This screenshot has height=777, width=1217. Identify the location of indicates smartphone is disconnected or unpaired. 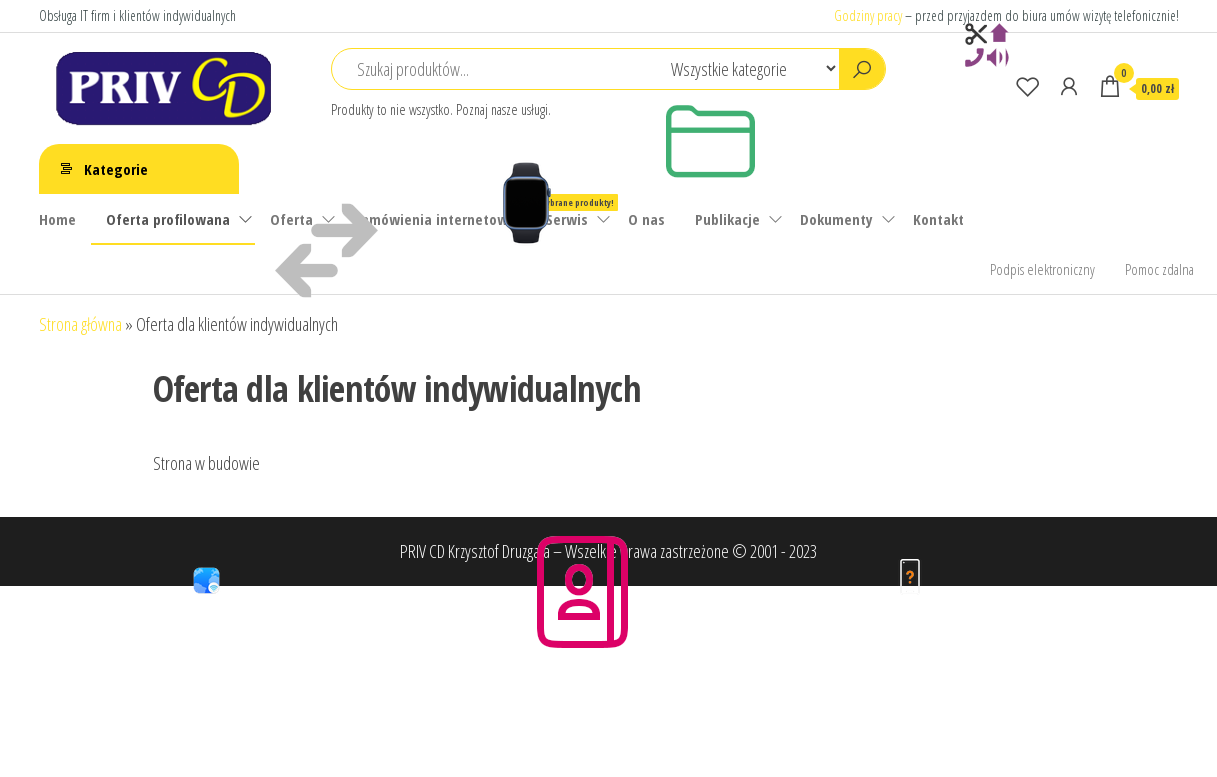
(910, 577).